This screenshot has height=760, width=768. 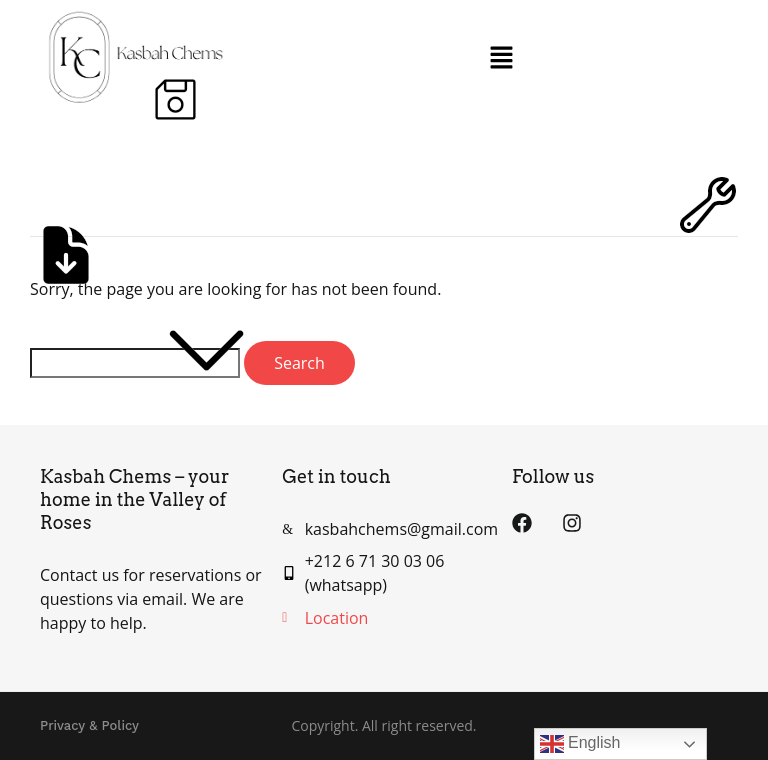 I want to click on access settings or configuration options, so click(x=708, y=205).